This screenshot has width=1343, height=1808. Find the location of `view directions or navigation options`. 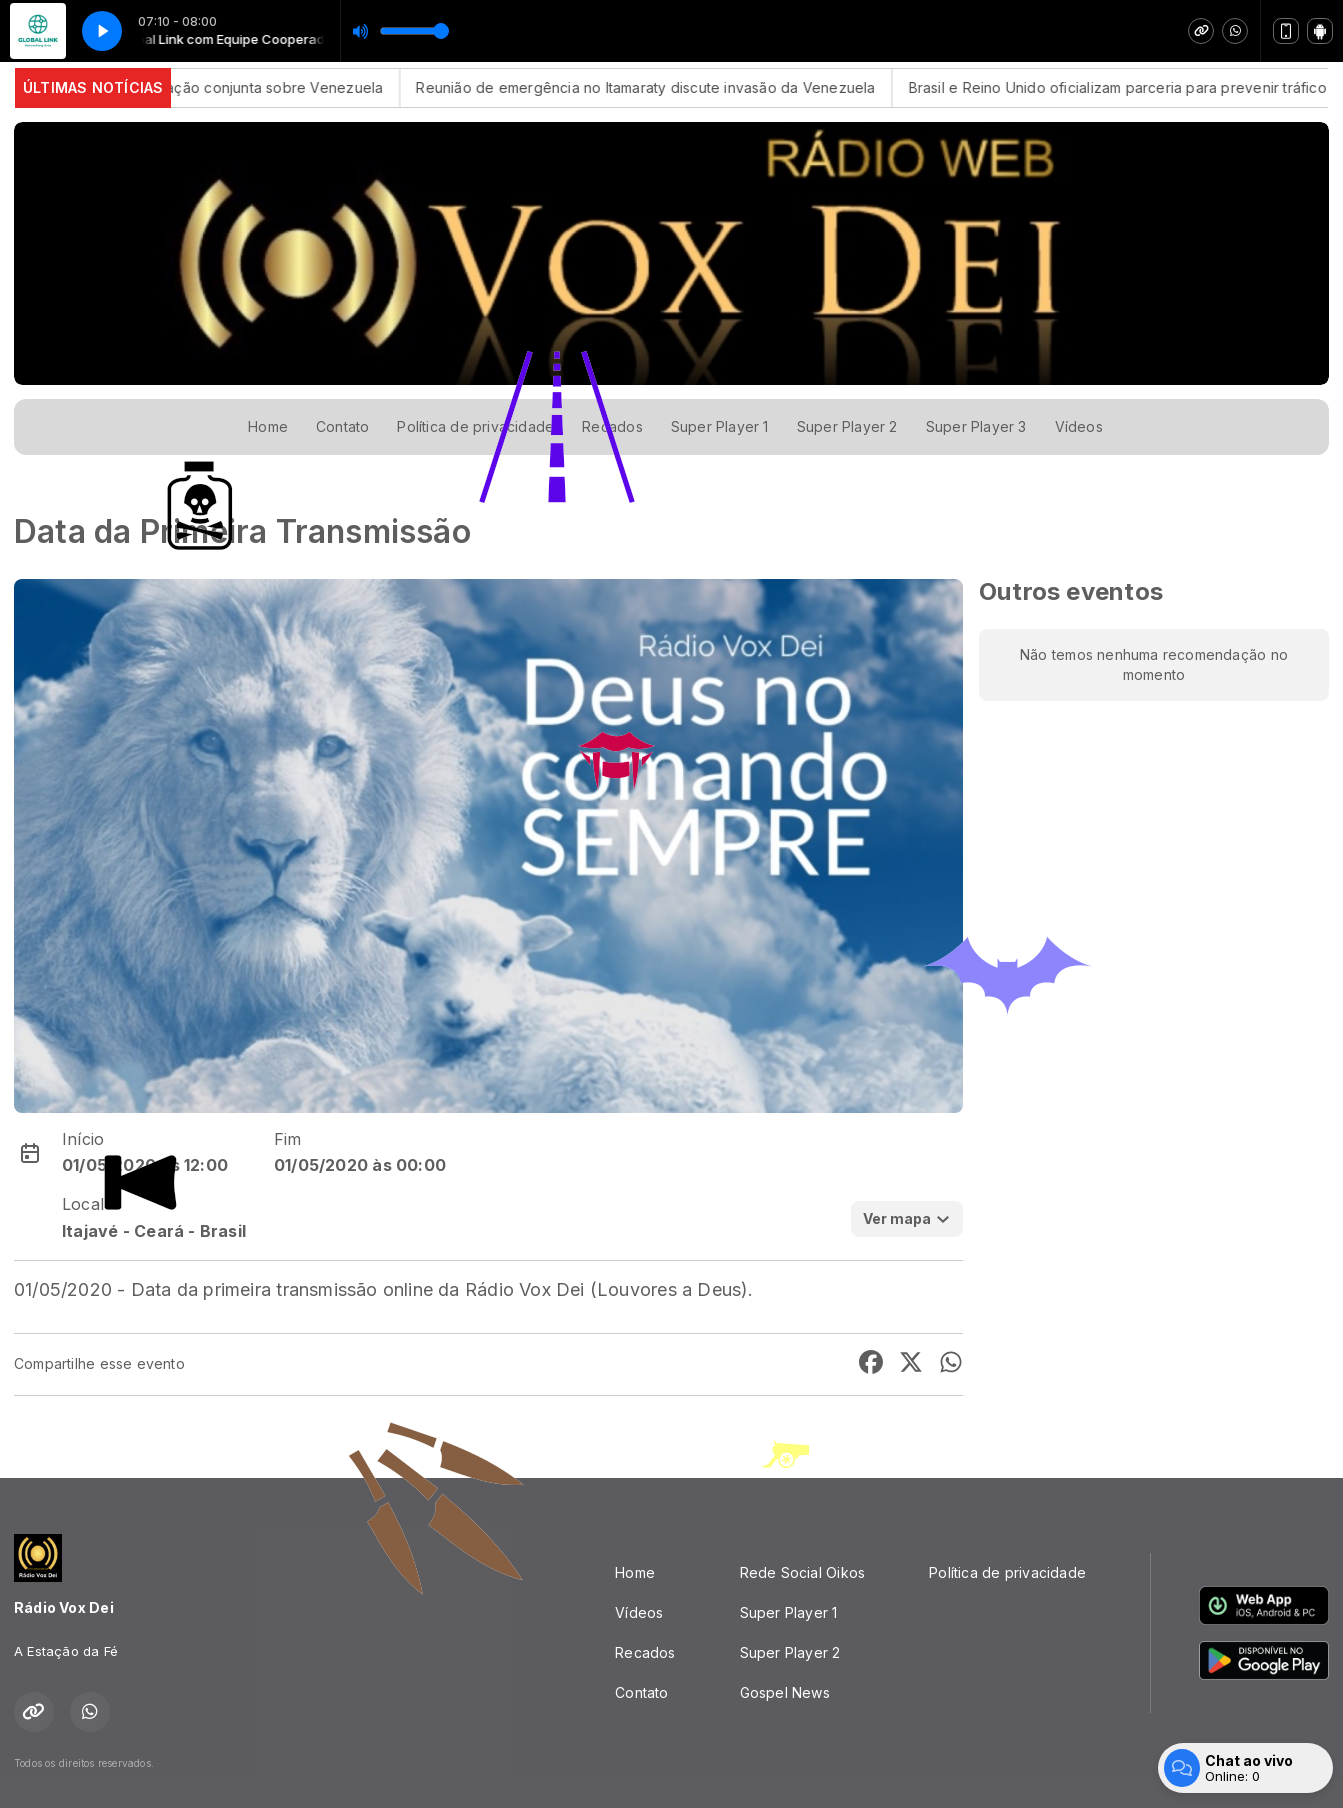

view directions or navigation options is located at coordinates (557, 427).